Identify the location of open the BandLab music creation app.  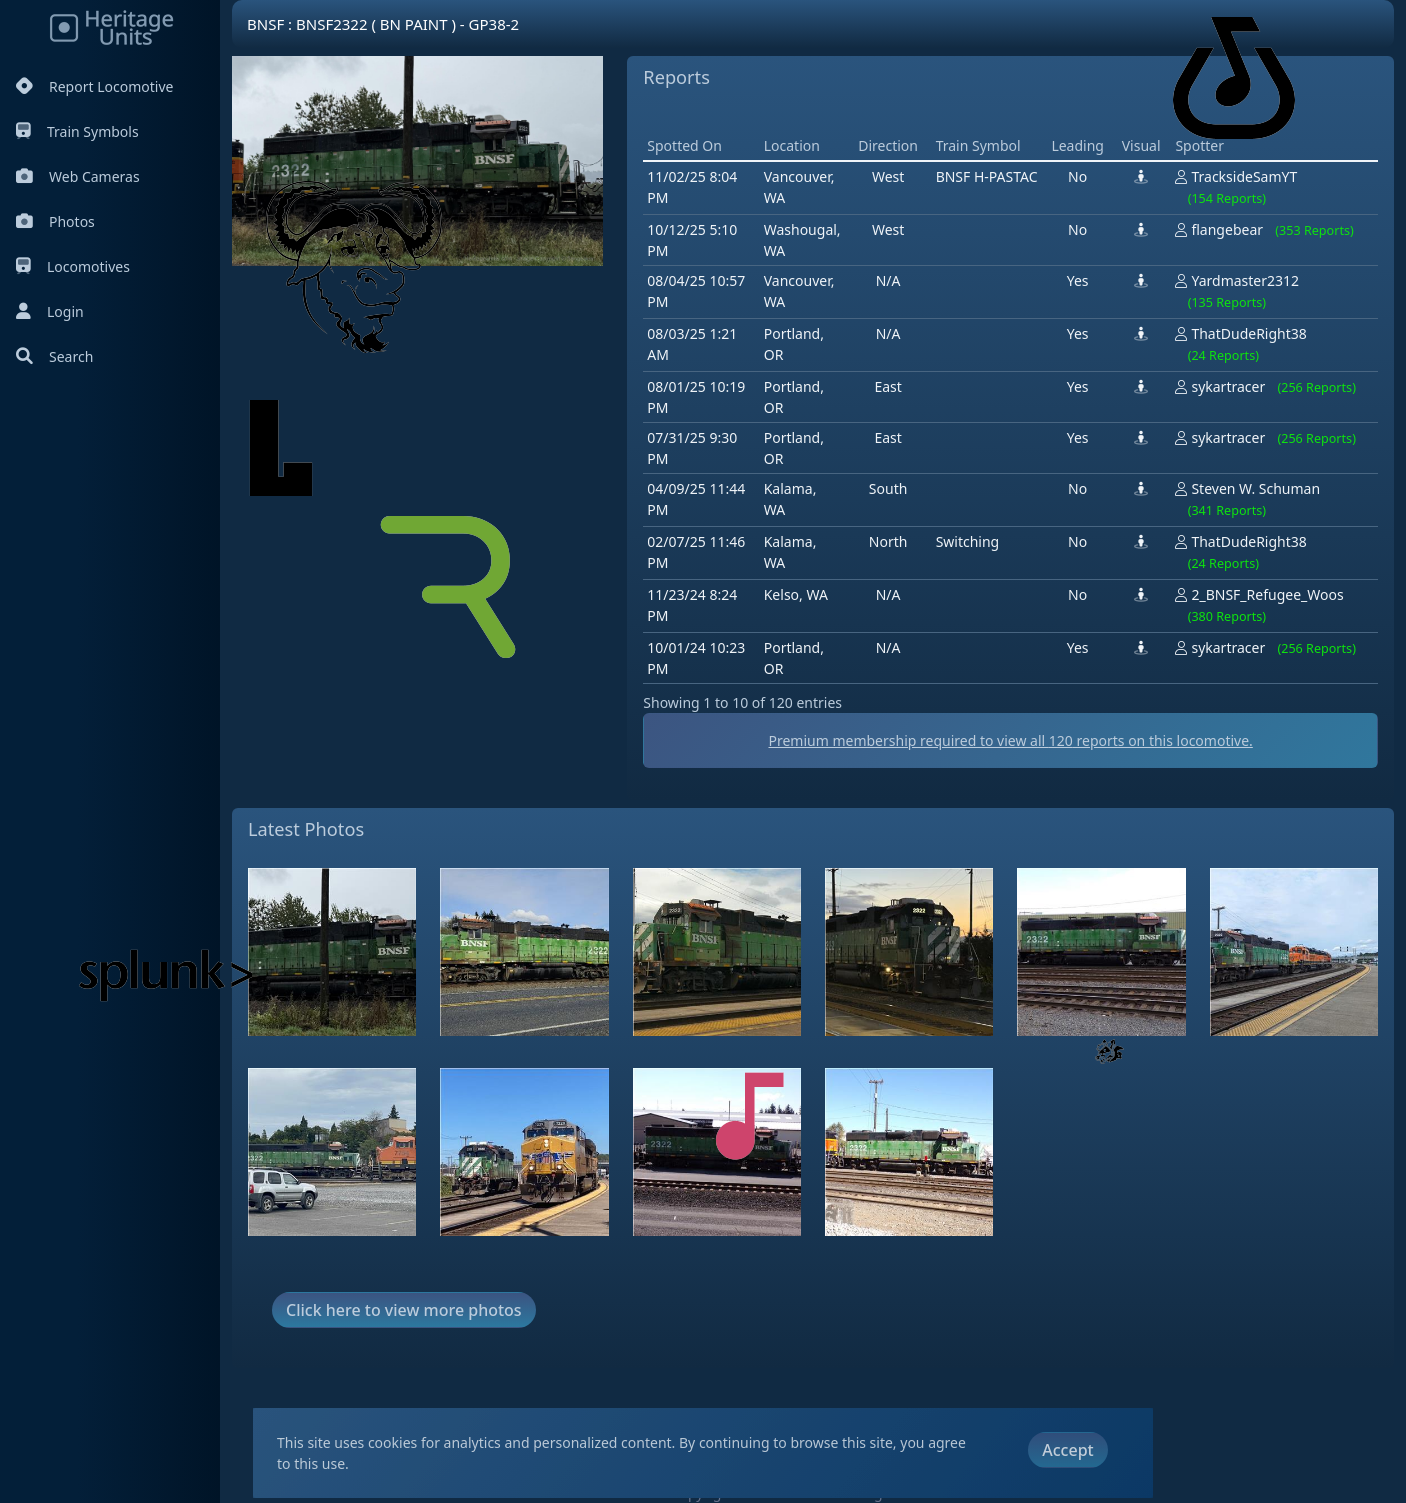
(1234, 78).